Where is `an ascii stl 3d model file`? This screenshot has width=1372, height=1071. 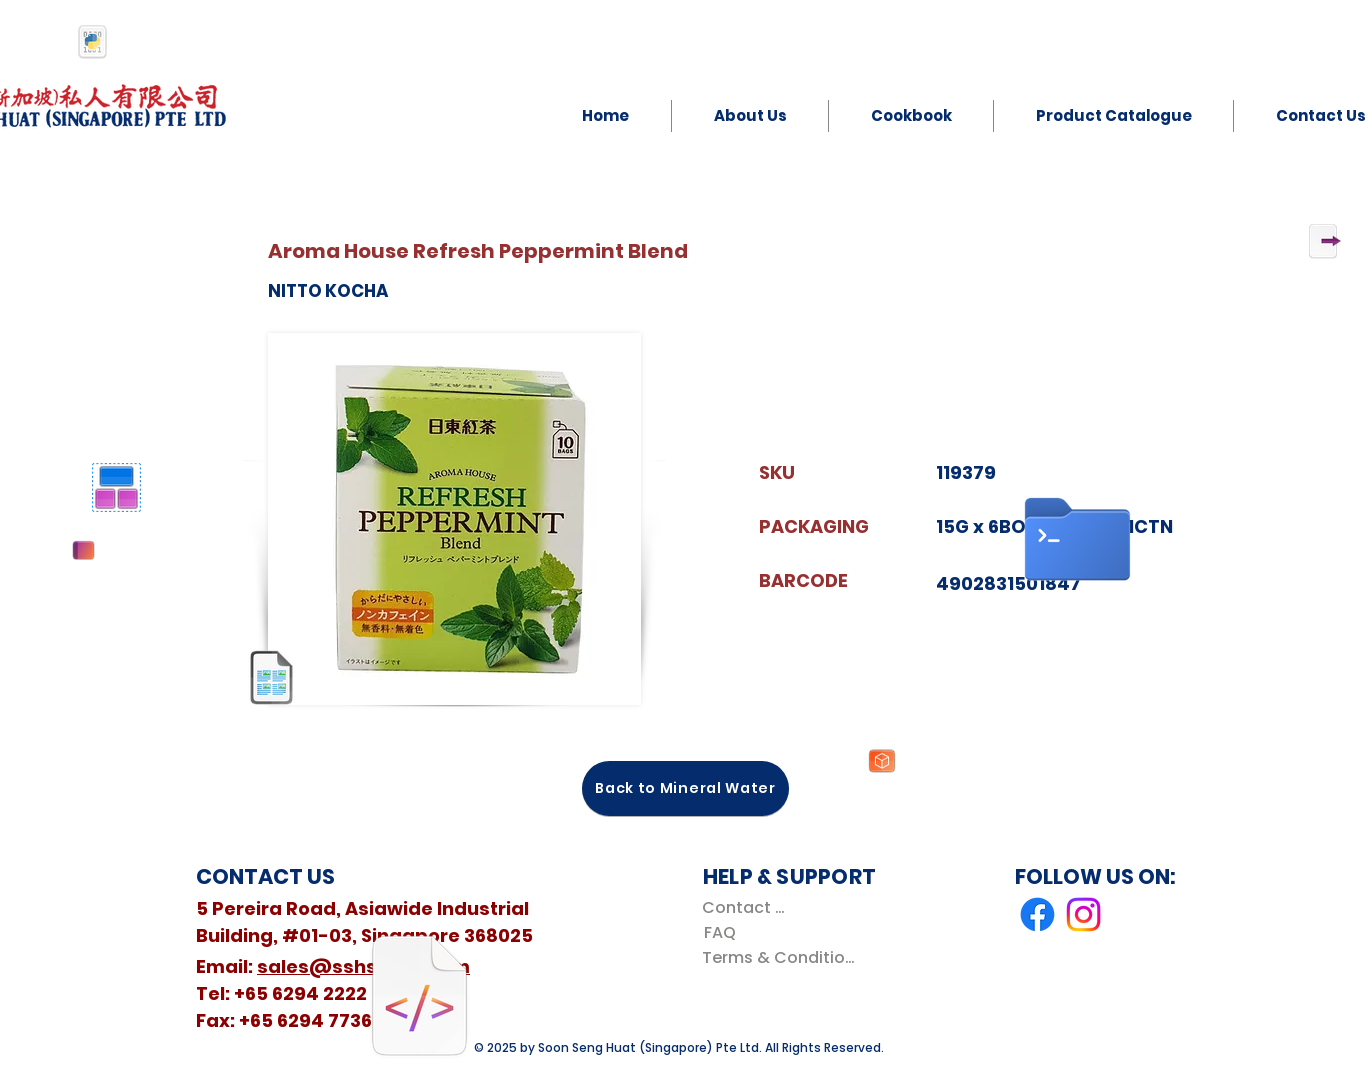 an ascii stl 3d model file is located at coordinates (882, 760).